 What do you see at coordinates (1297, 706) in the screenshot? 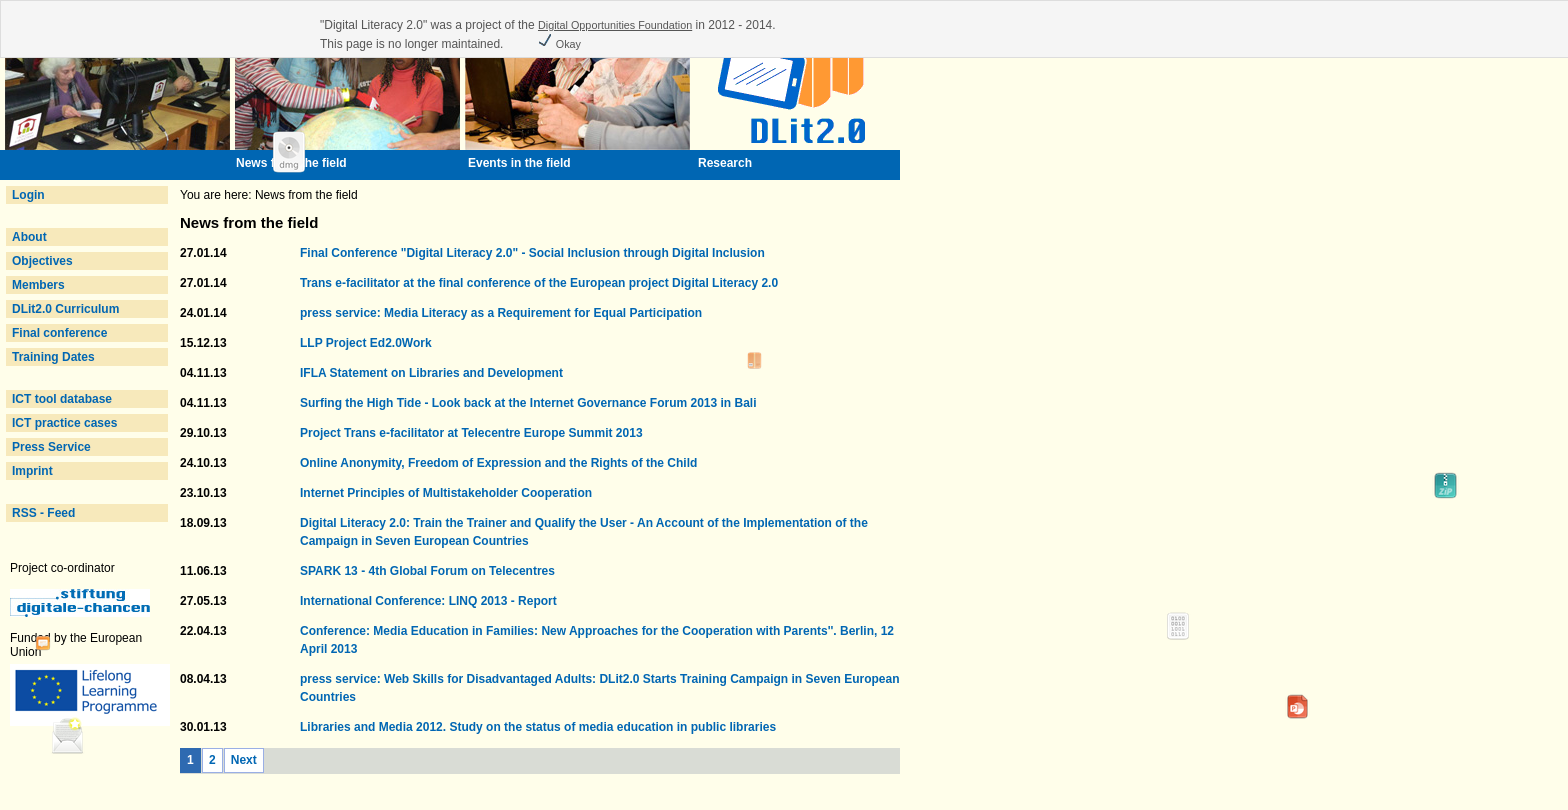
I see `a microsoft powerpoint file` at bounding box center [1297, 706].